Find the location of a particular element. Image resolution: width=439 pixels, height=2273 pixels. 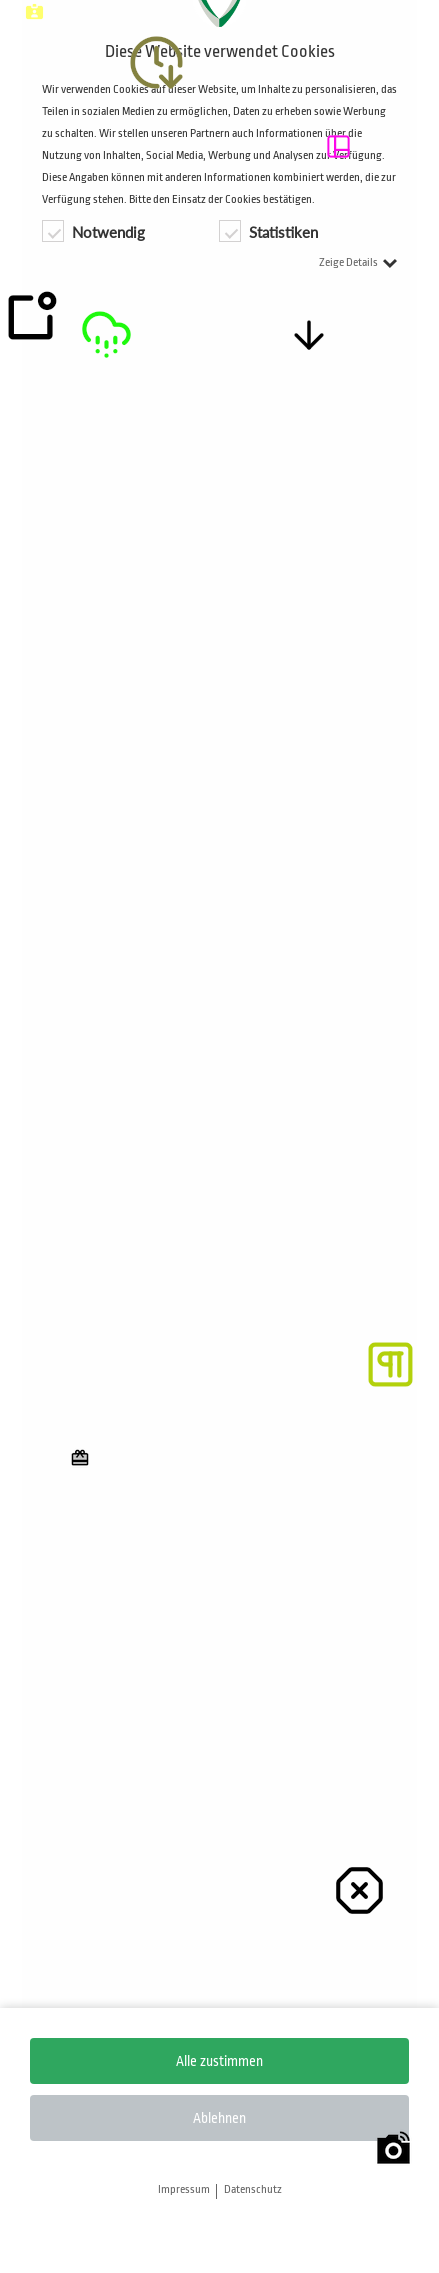

redeem a gift card or promotional code is located at coordinates (80, 1458).